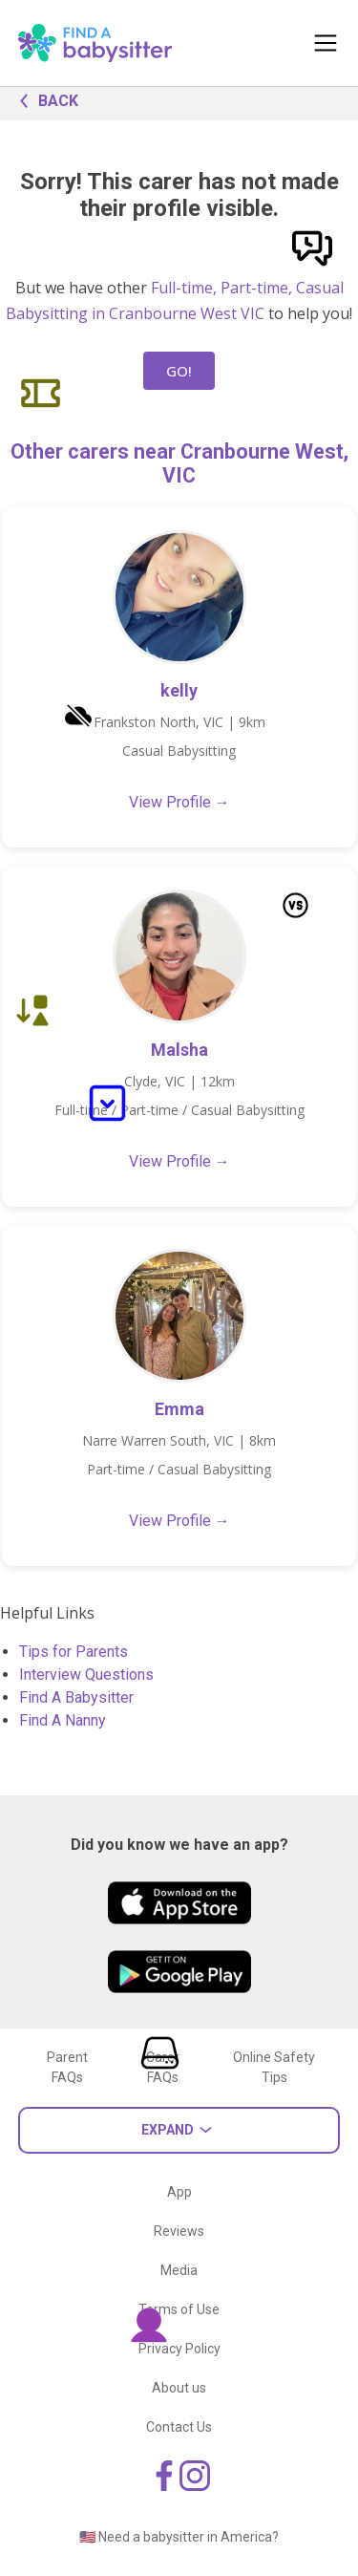 Image resolution: width=358 pixels, height=2576 pixels. I want to click on sort items by shape in ascending order, so click(32, 1010).